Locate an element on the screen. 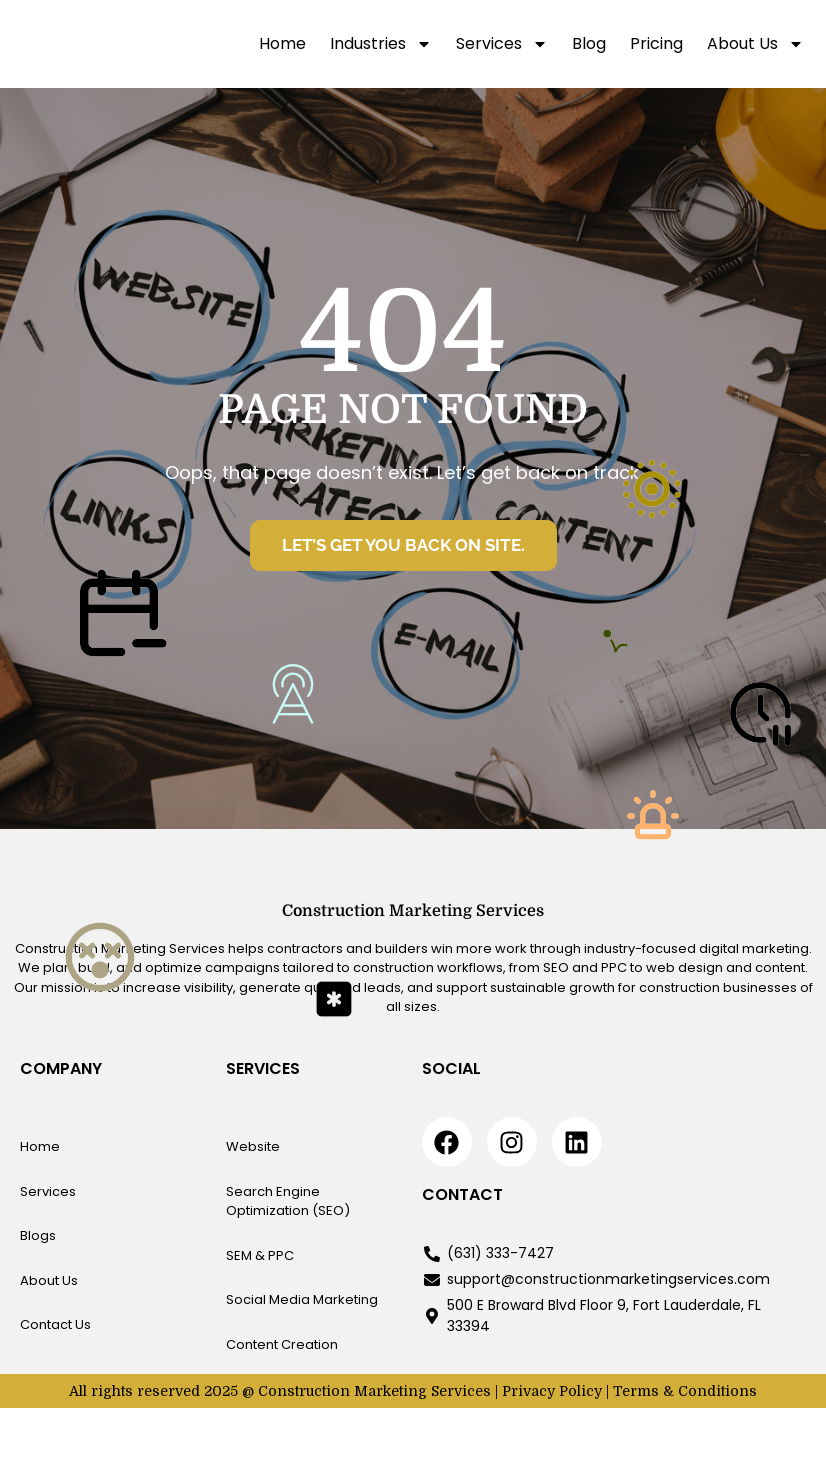  remove an event from your calendar is located at coordinates (119, 613).